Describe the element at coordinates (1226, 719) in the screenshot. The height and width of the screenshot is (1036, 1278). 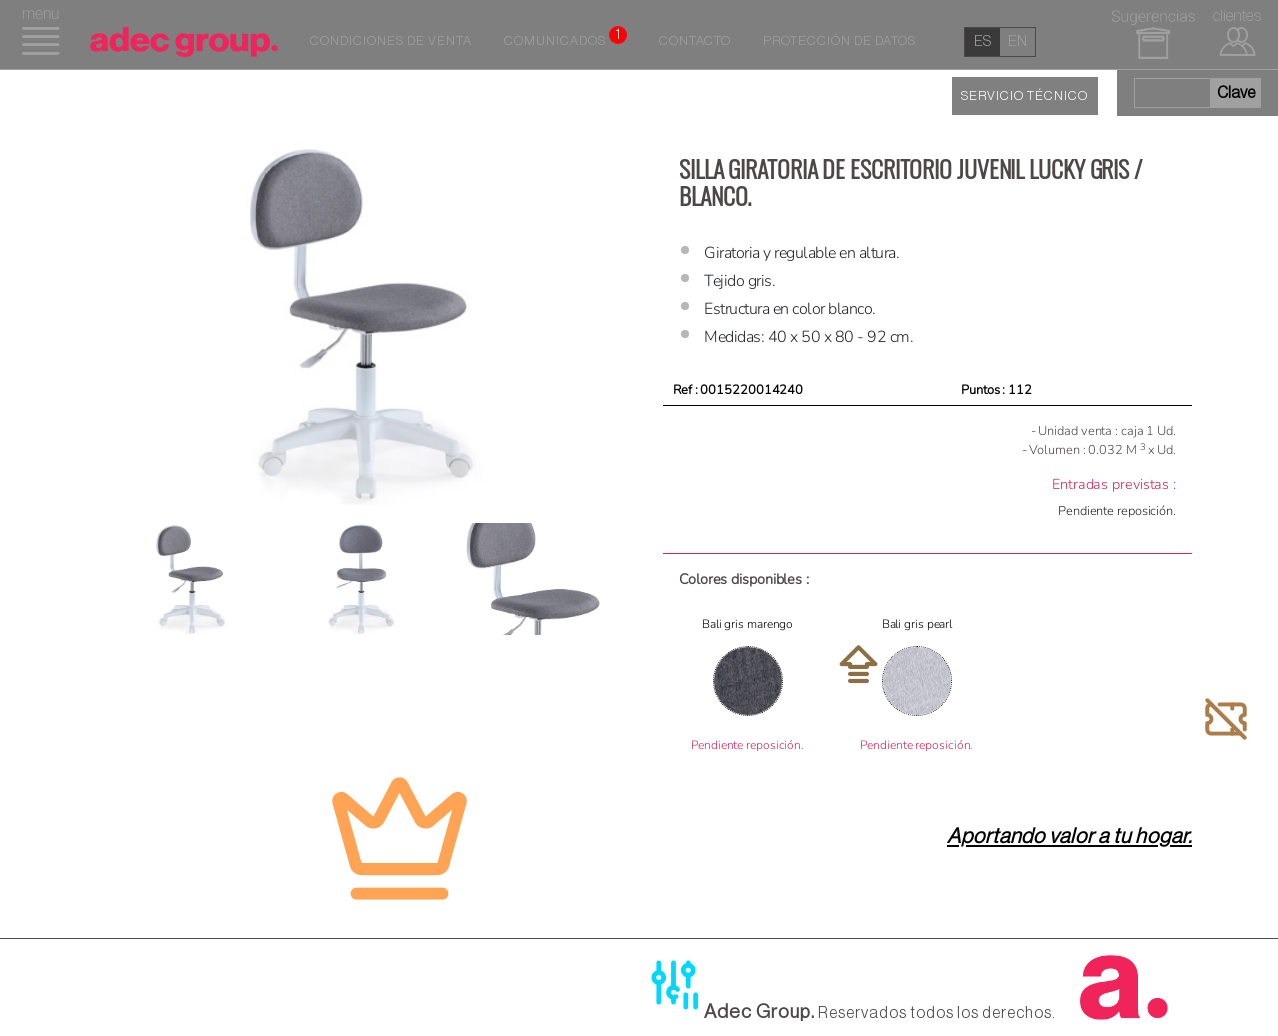
I see `ticket unavailable or sold out` at that location.